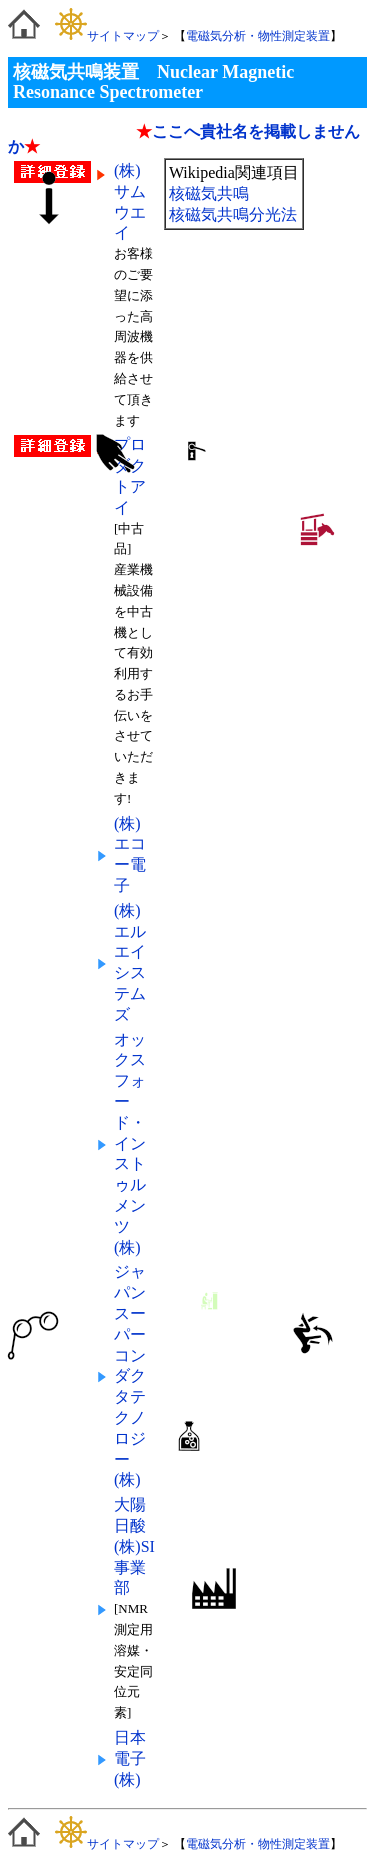  I want to click on access alchemy or potion crafting, so click(190, 1436).